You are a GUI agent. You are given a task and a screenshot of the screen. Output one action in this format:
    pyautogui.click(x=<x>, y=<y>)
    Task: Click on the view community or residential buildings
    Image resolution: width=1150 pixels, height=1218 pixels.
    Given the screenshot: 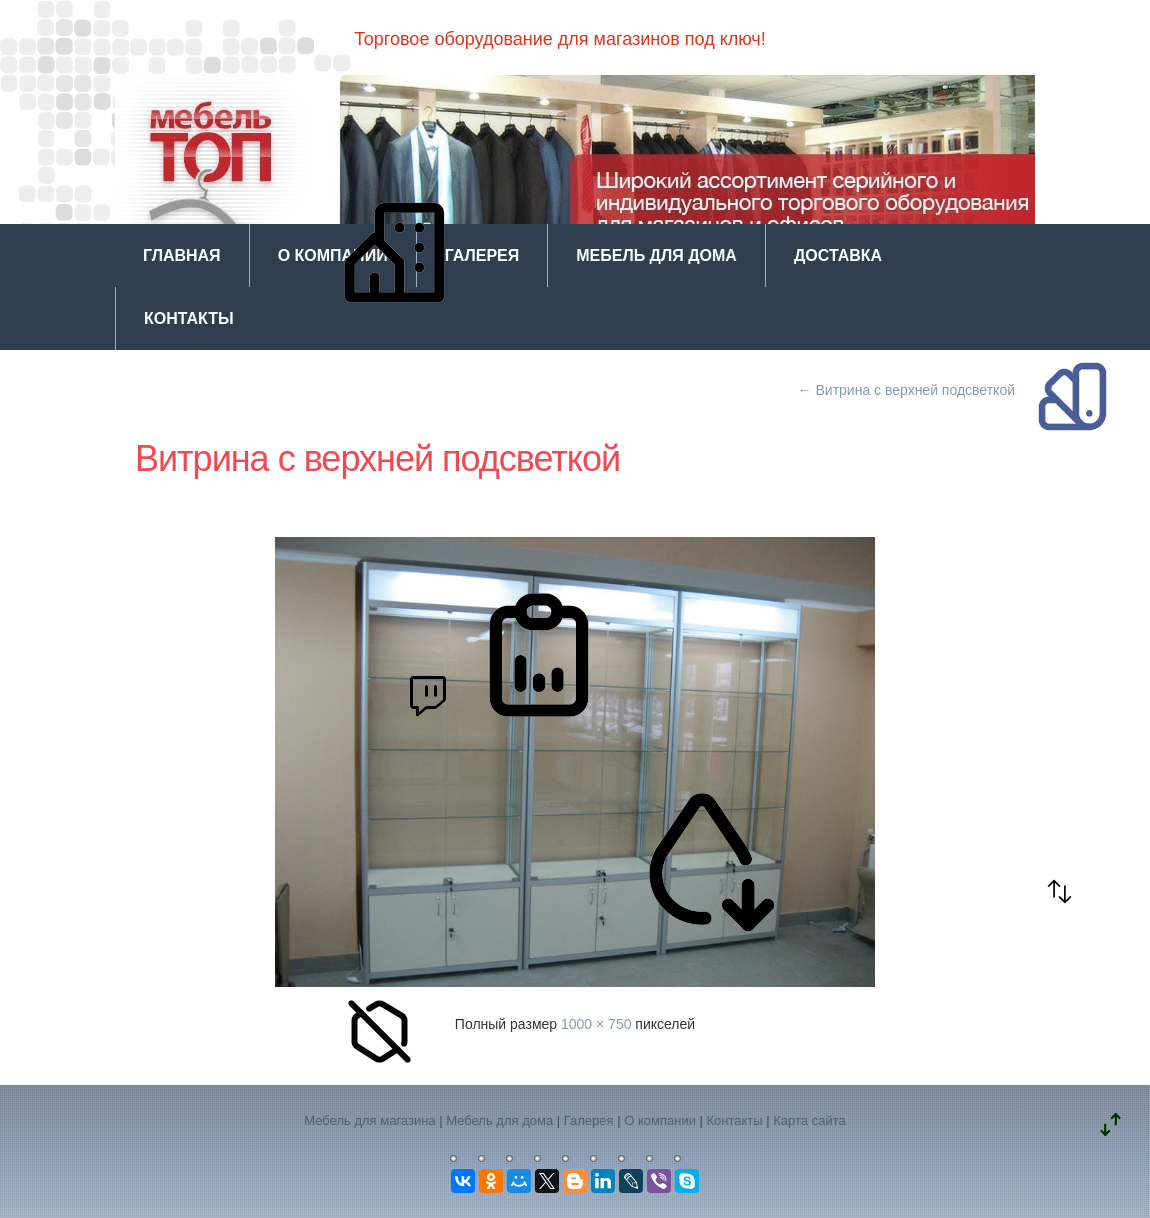 What is the action you would take?
    pyautogui.click(x=394, y=252)
    